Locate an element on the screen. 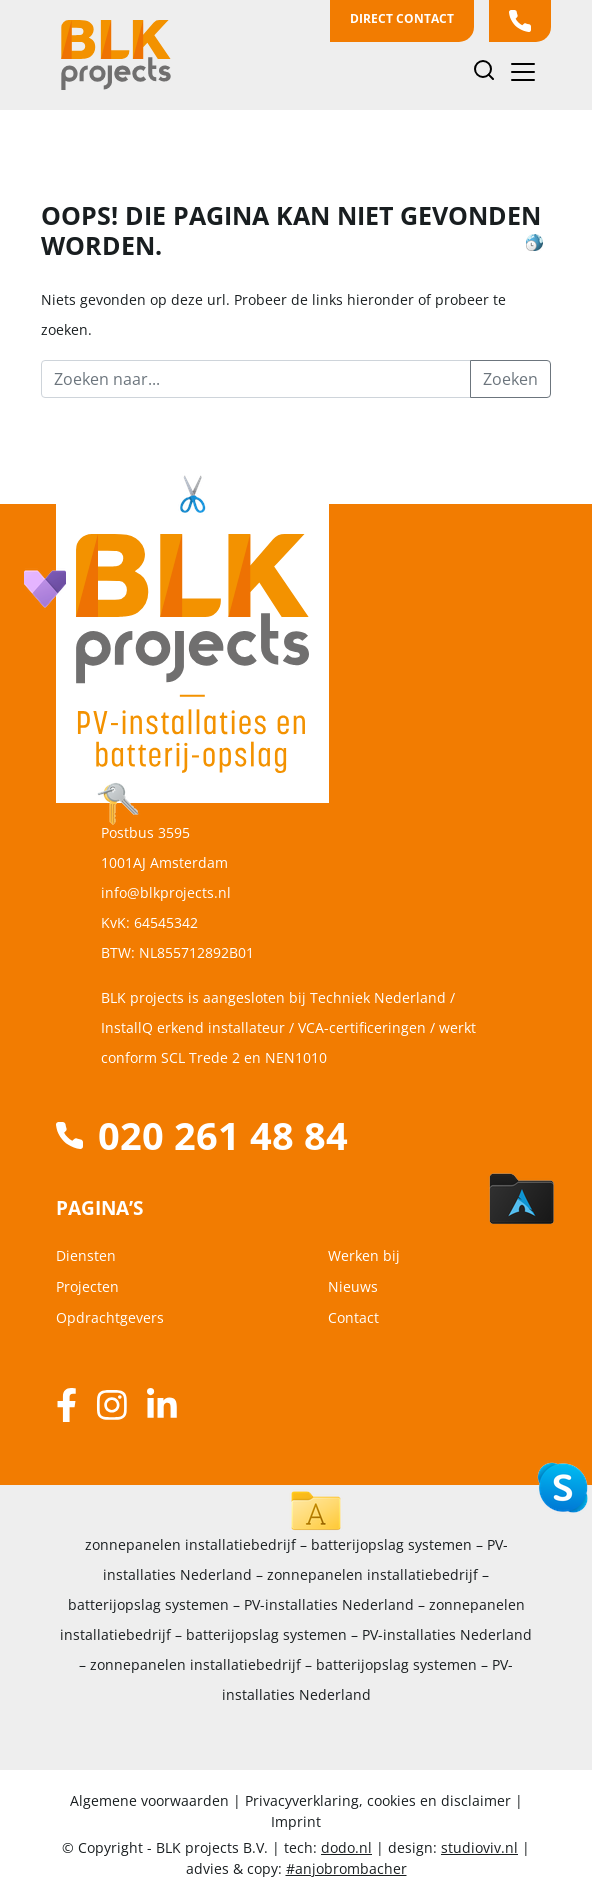  open skype app is located at coordinates (562, 1487).